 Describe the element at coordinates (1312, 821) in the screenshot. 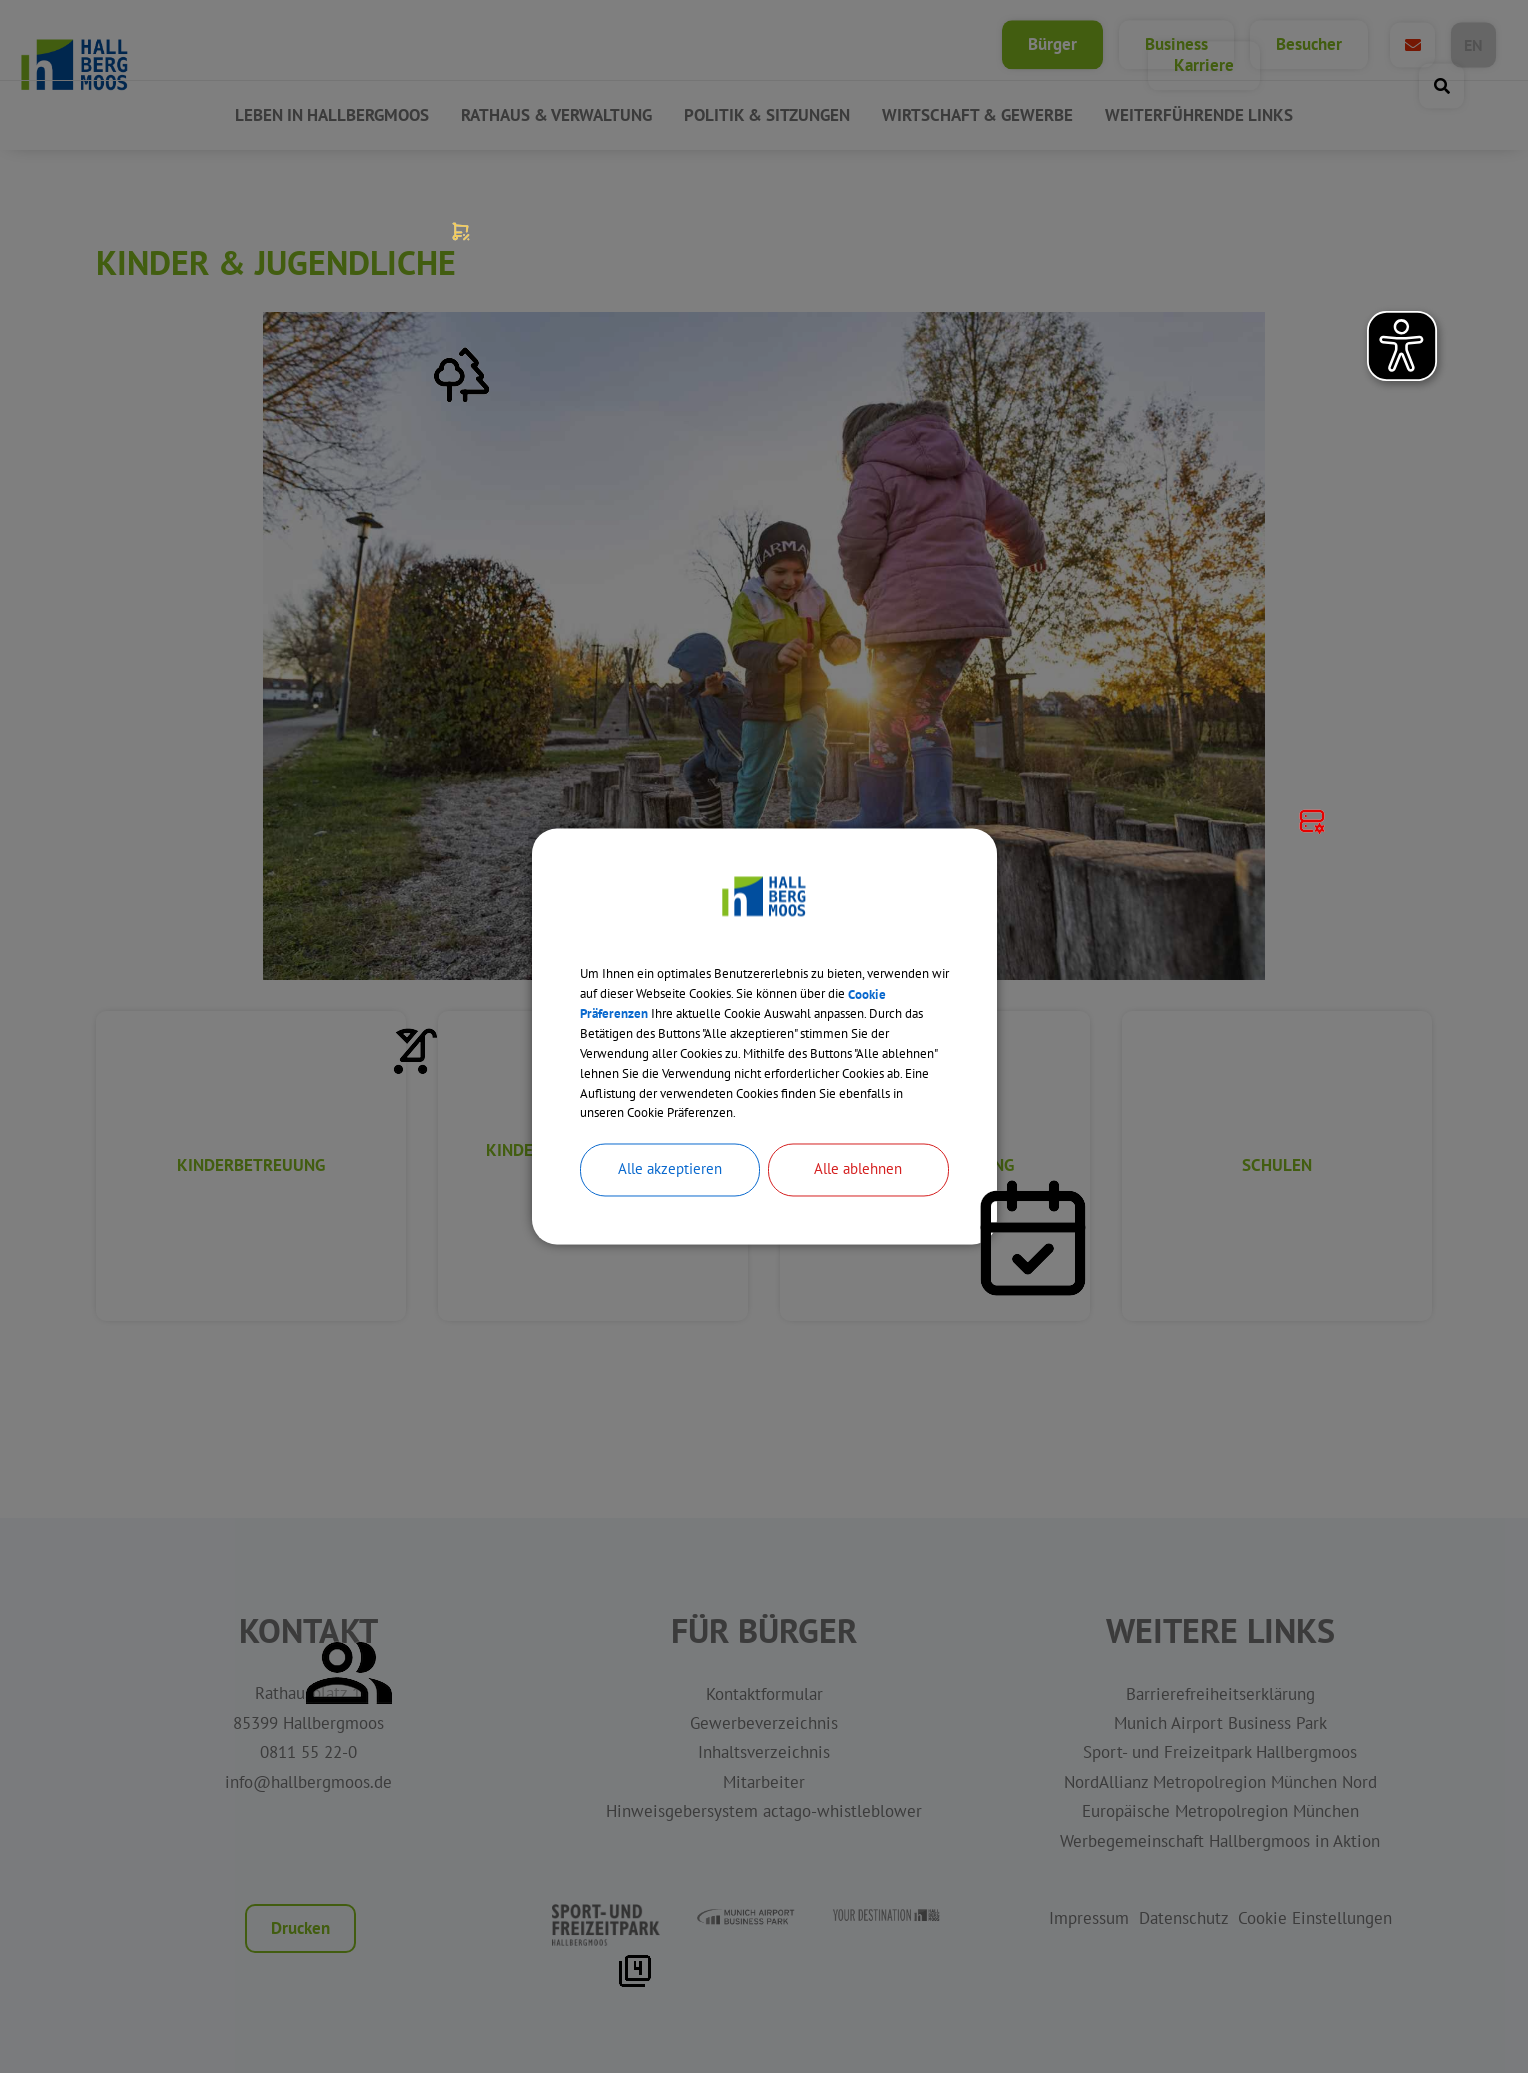

I see `access server configuration settings` at that location.